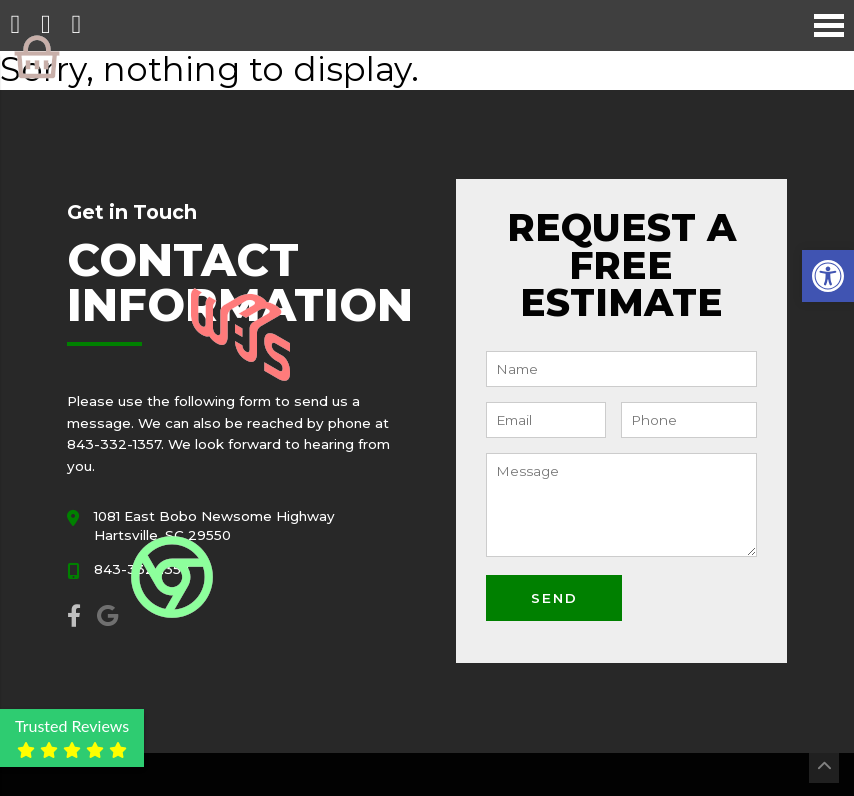  Describe the element at coordinates (240, 334) in the screenshot. I see `web3.js library or project branding` at that location.